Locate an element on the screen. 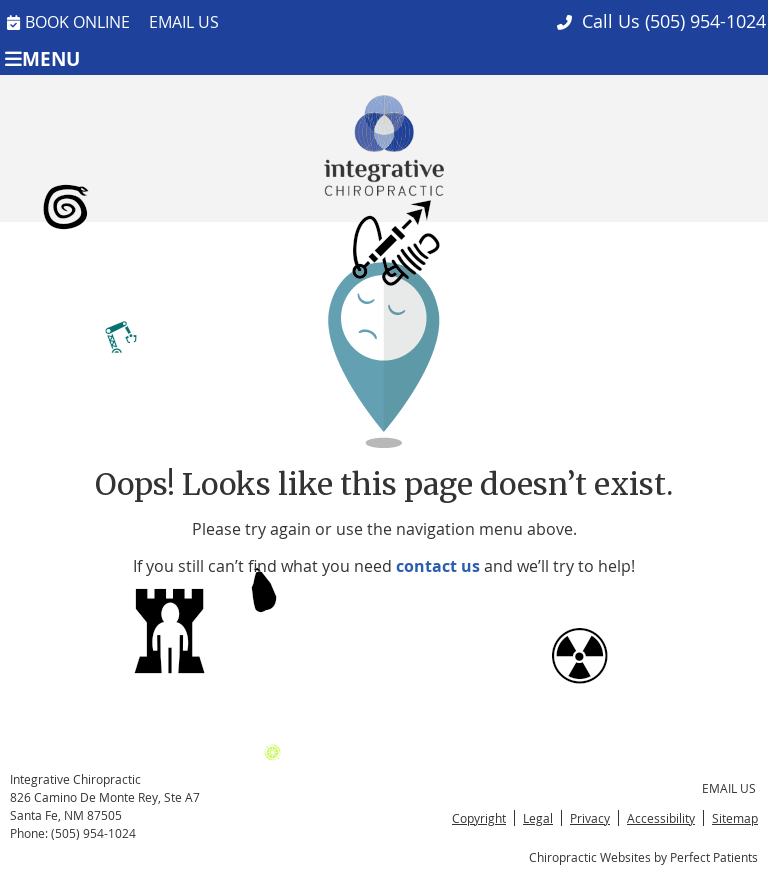 This screenshot has height=892, width=768. select rope dart weapon in game inventory is located at coordinates (396, 243).